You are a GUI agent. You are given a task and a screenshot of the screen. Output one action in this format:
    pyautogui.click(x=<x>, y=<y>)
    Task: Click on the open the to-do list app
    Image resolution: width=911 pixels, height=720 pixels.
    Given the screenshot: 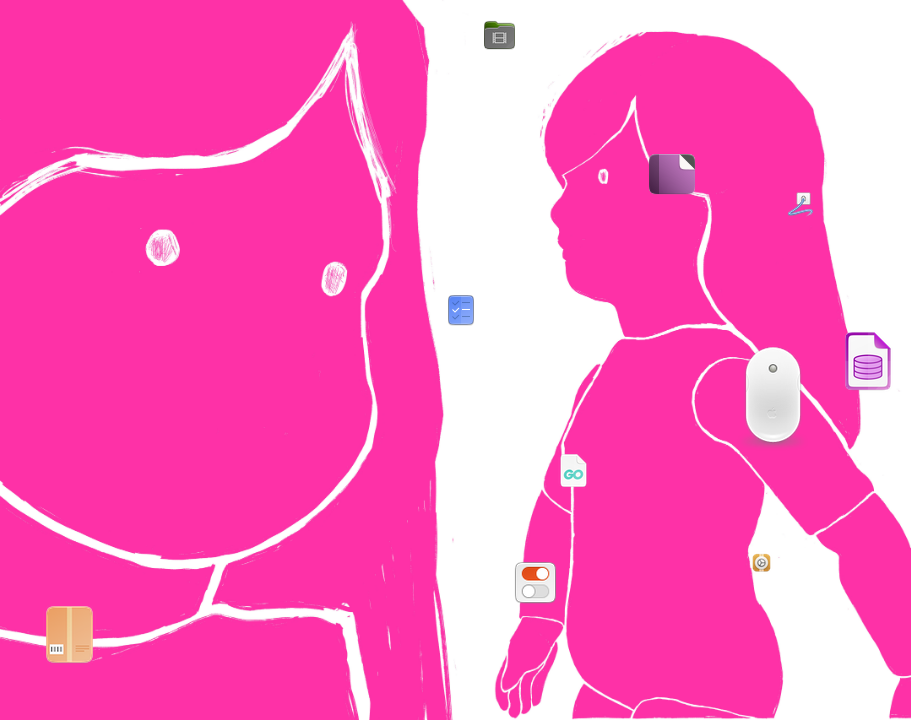 What is the action you would take?
    pyautogui.click(x=461, y=310)
    